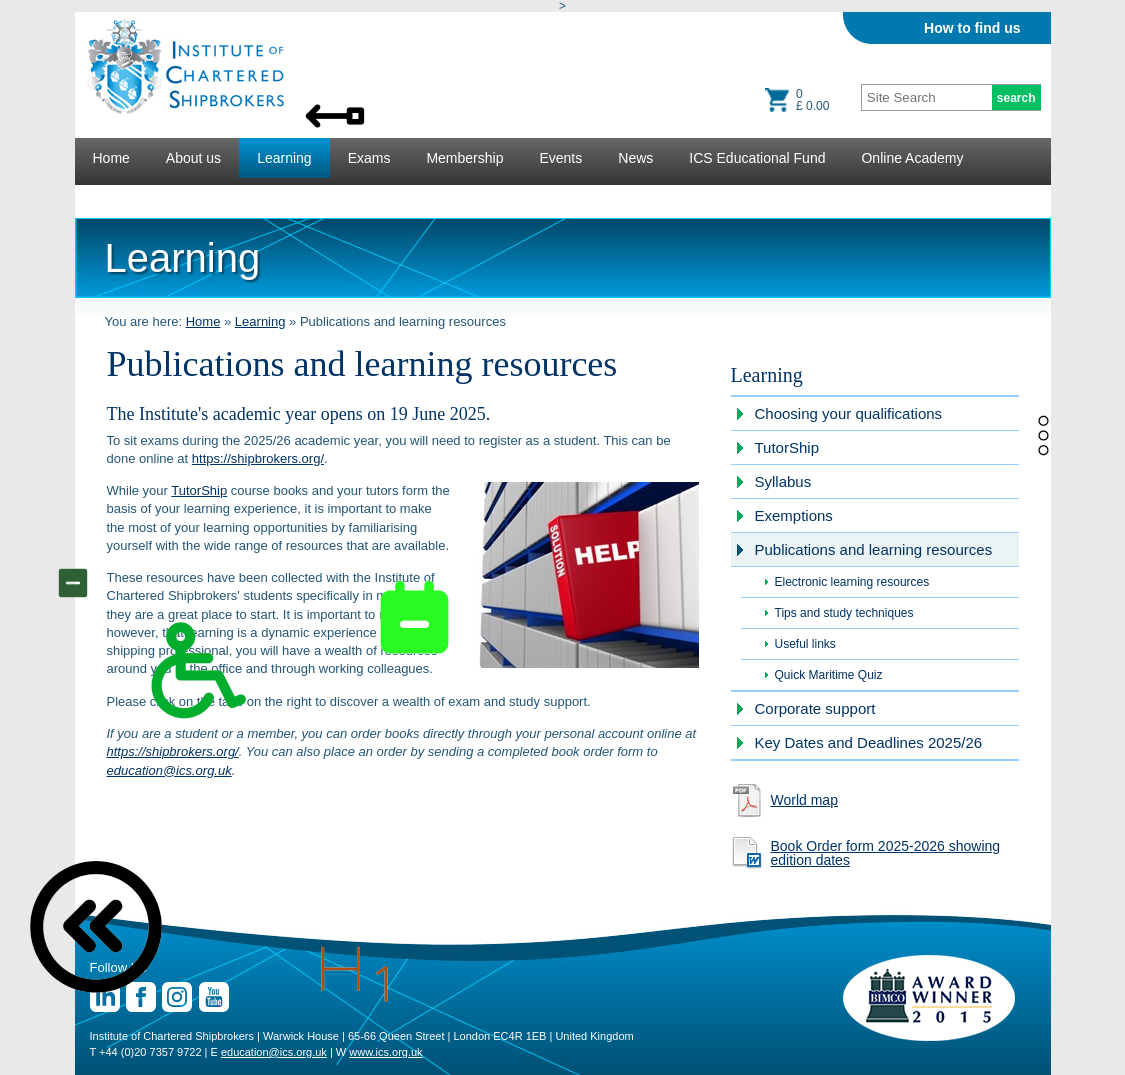  I want to click on remove an event from your calendar, so click(414, 619).